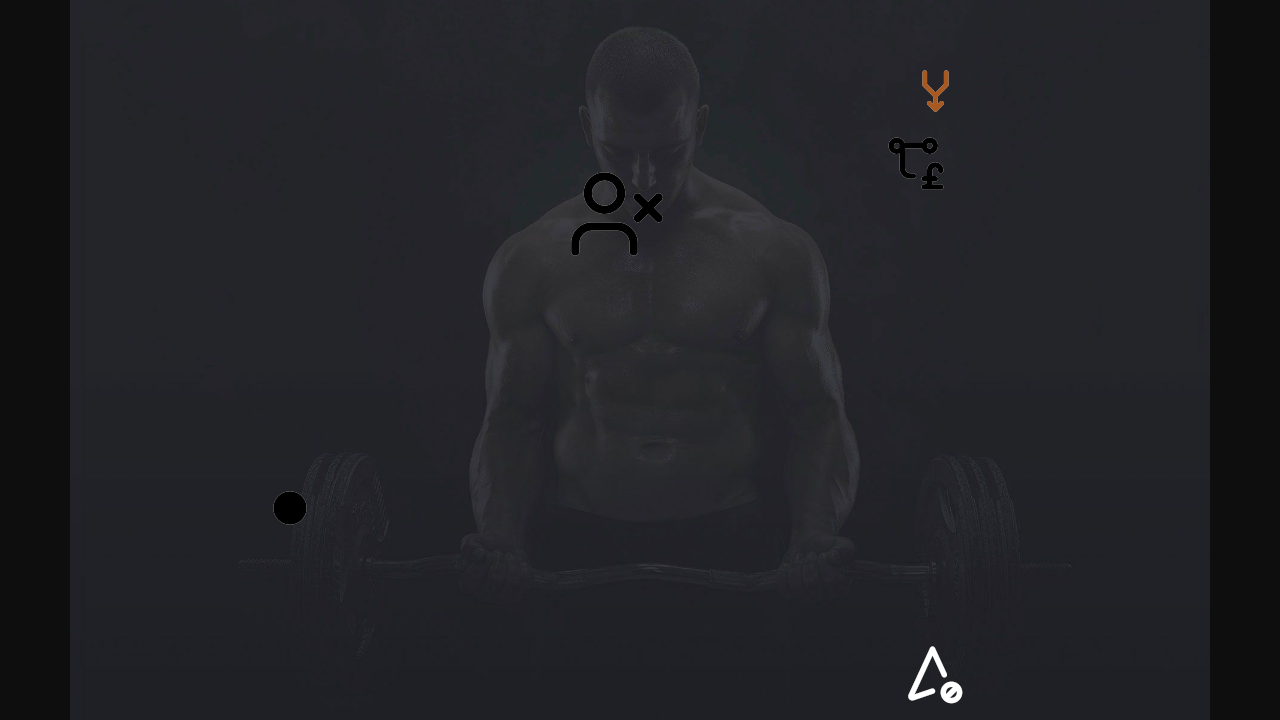  Describe the element at coordinates (617, 214) in the screenshot. I see `remove a user from your contacts` at that location.